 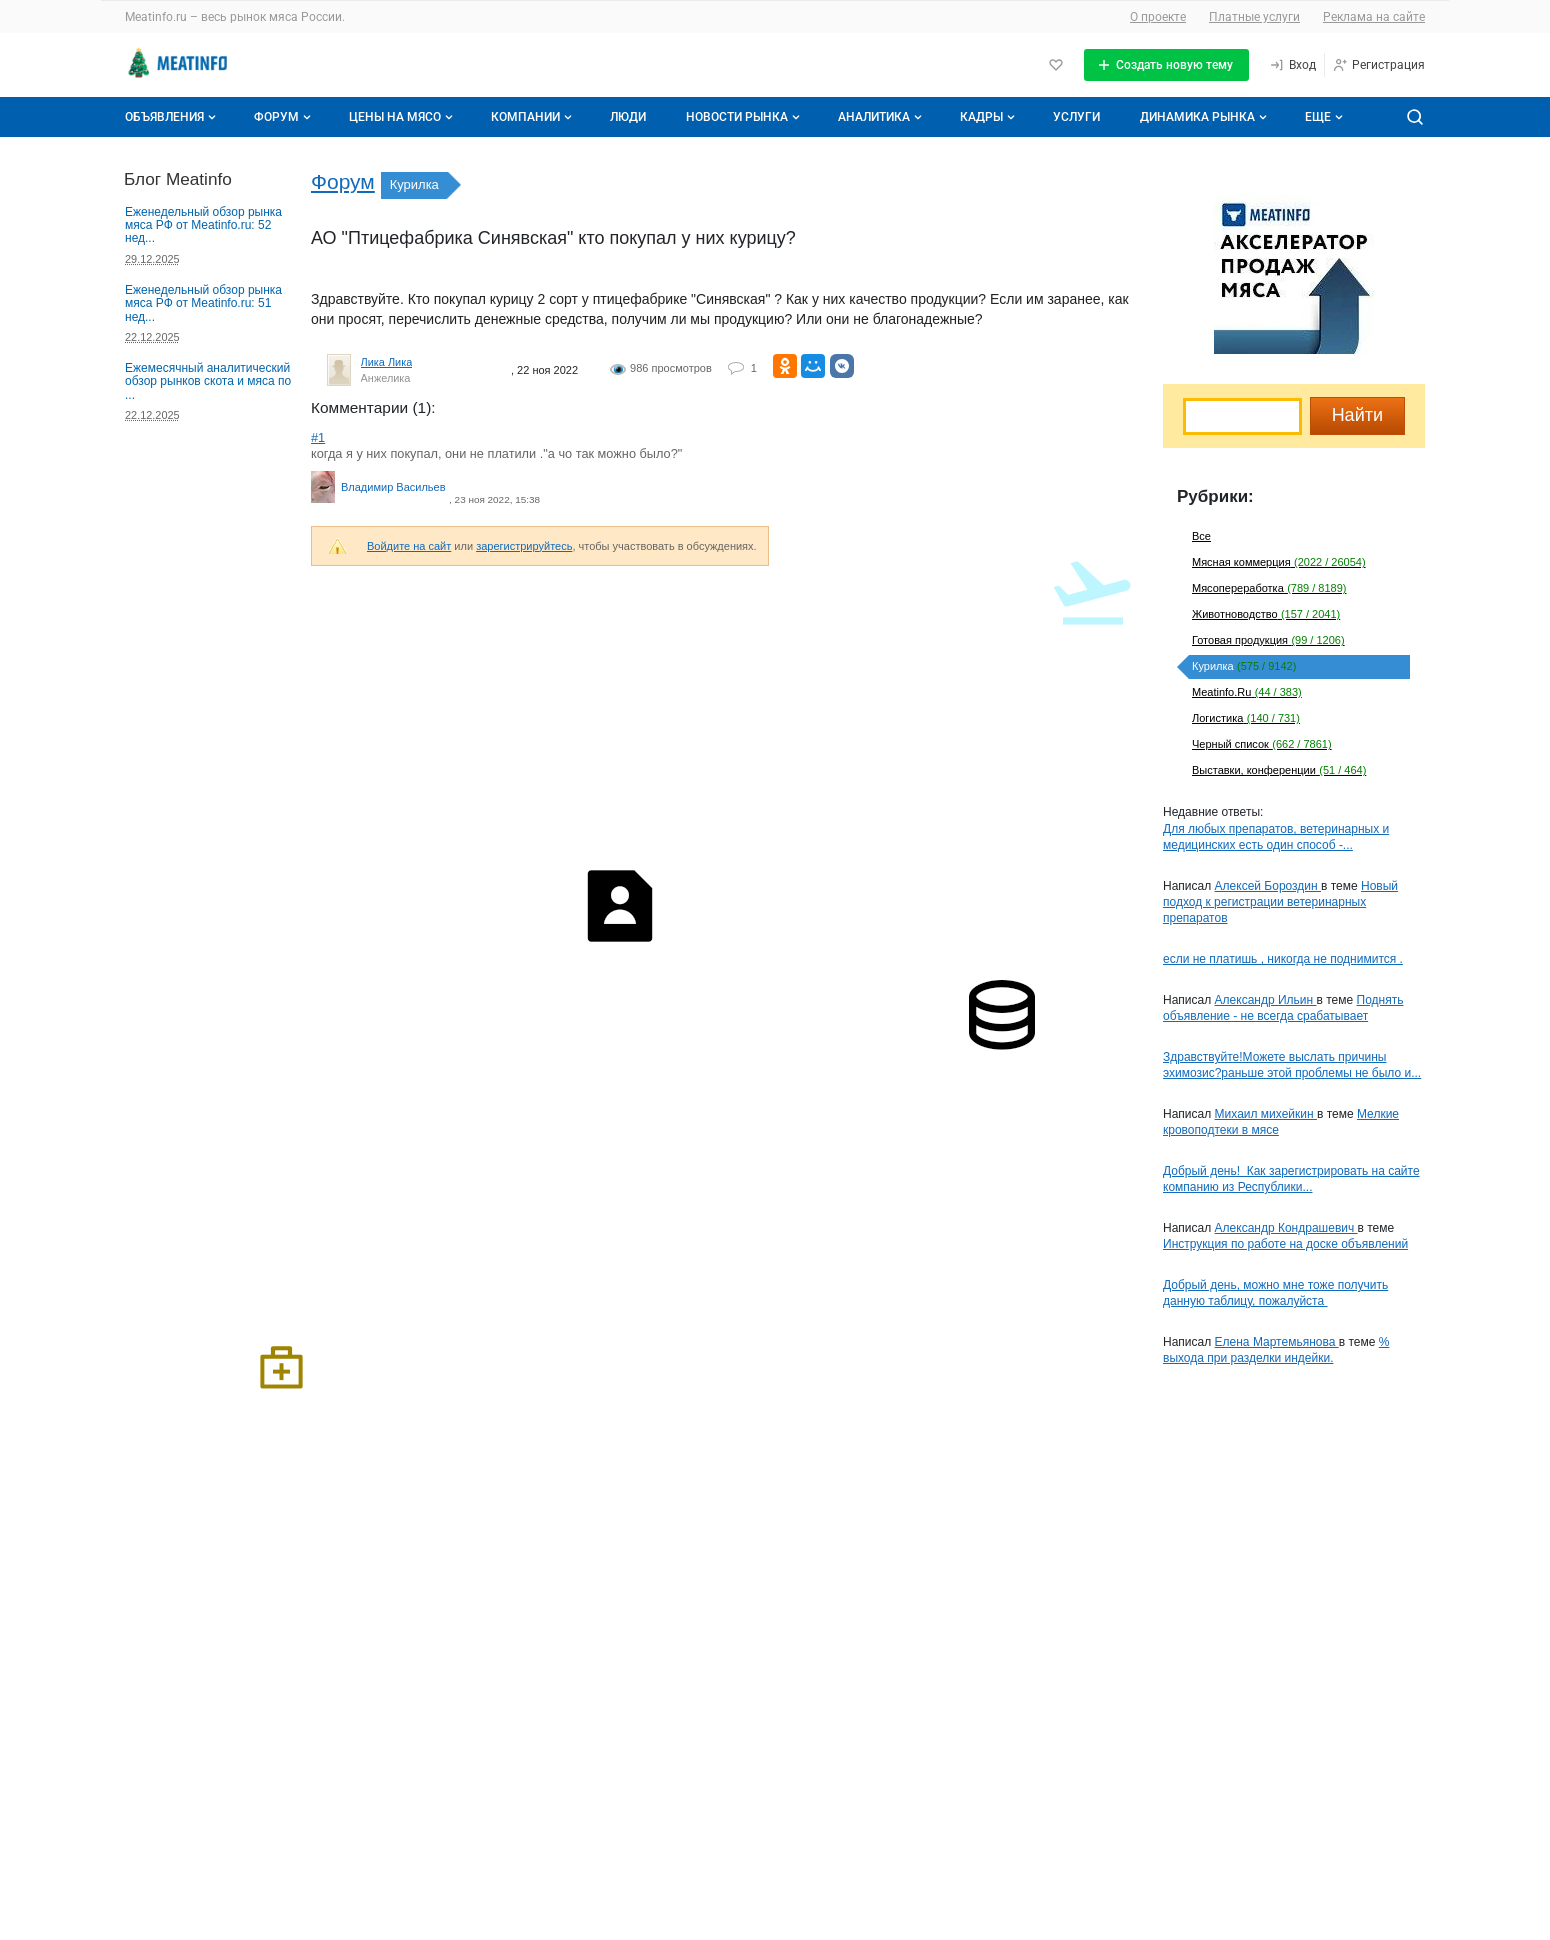 I want to click on access first aid or medical resources, so click(x=281, y=1369).